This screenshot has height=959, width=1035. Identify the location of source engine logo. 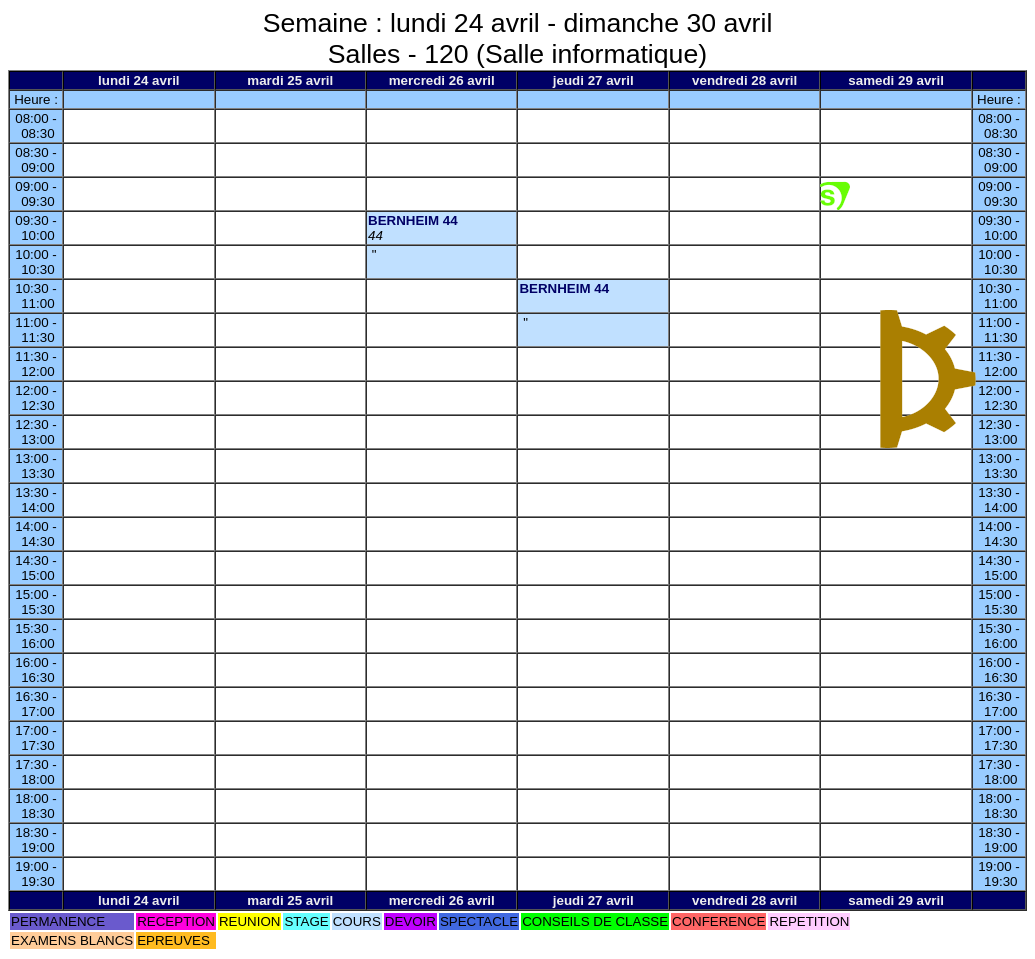
(835, 196).